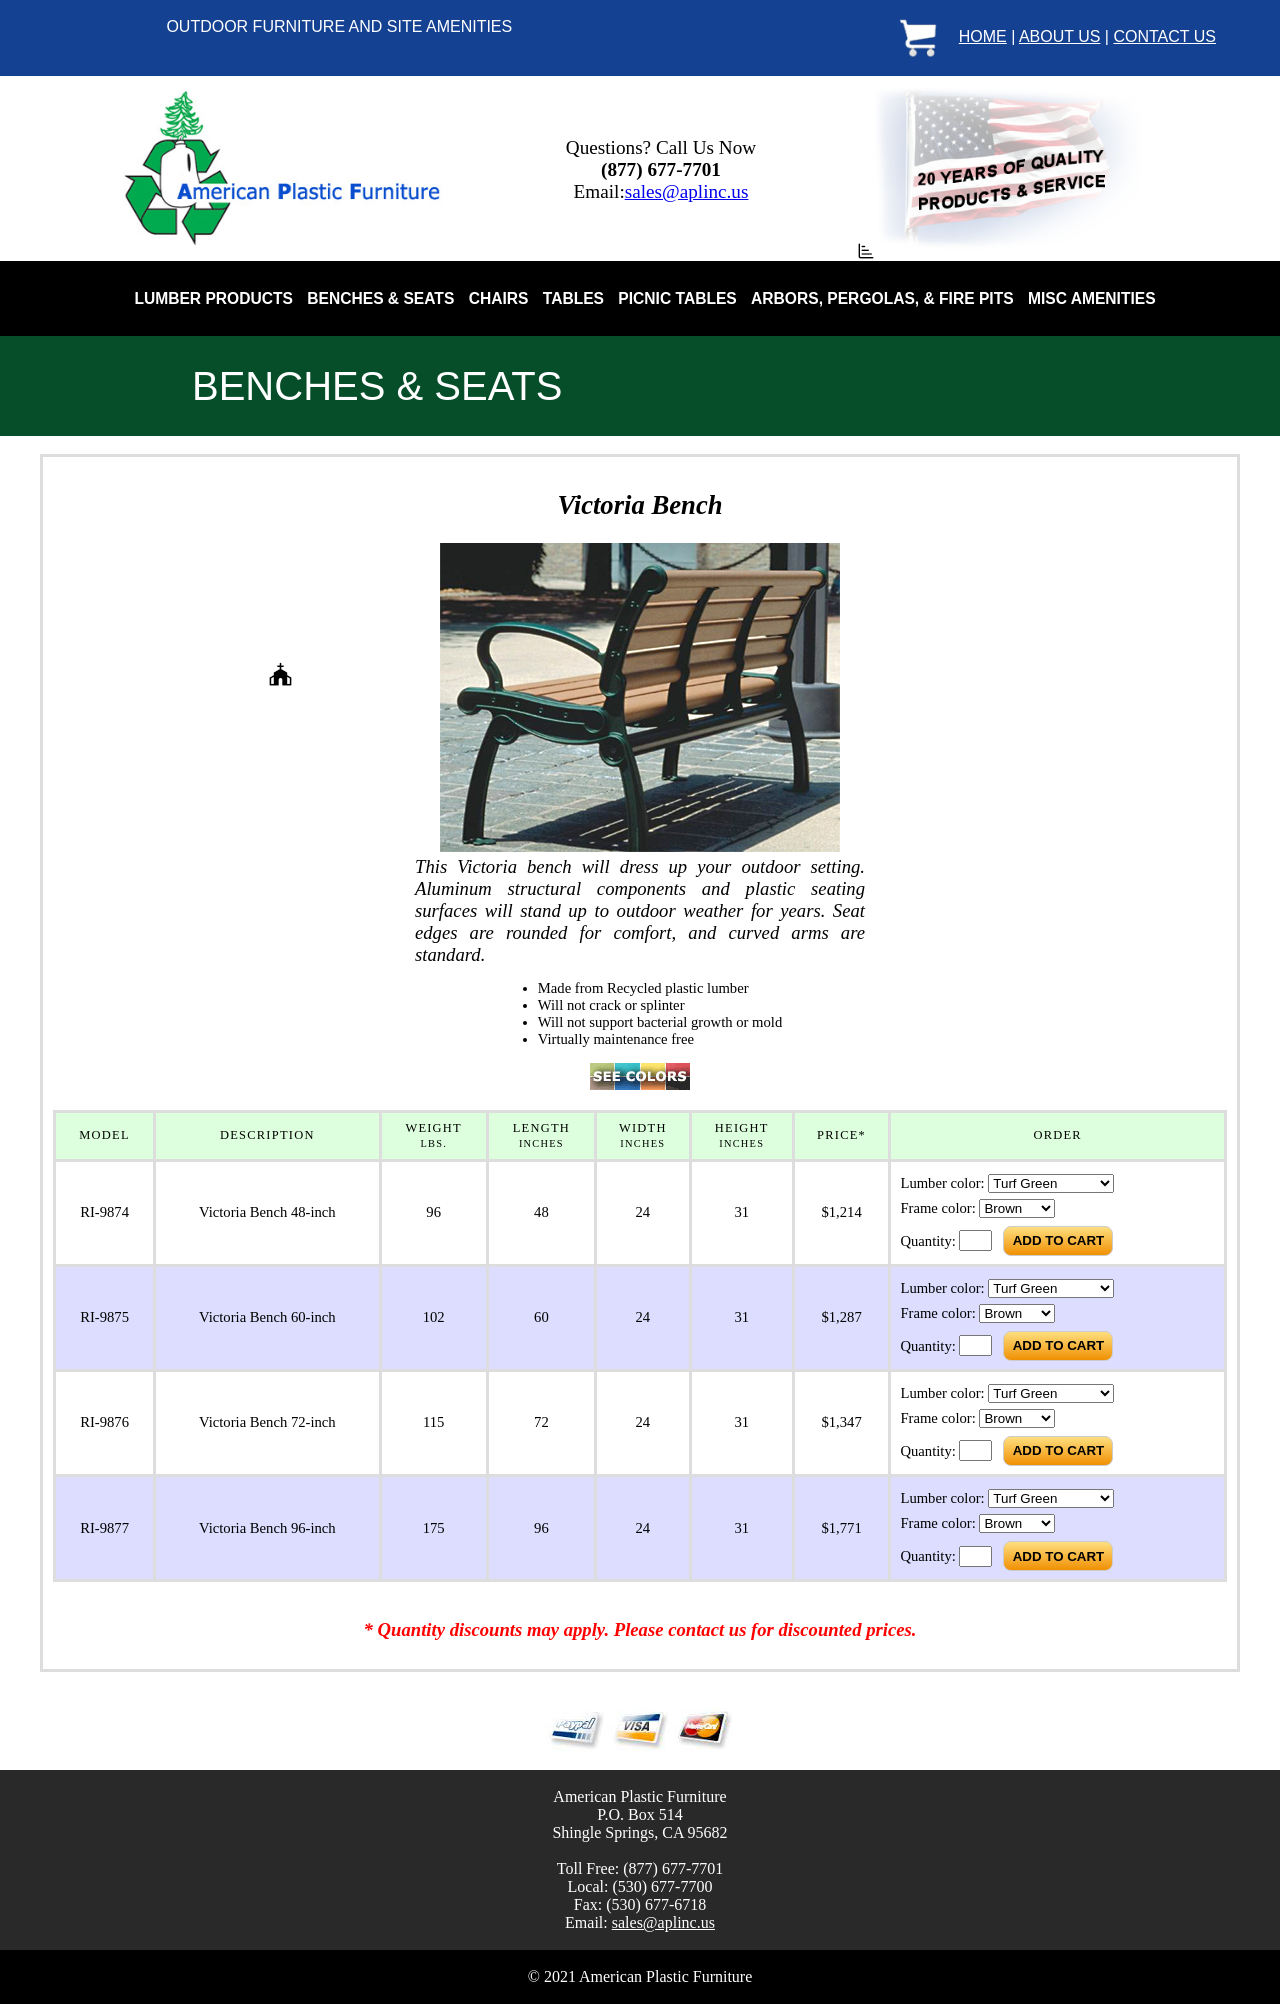 This screenshot has width=1280, height=2004. Describe the element at coordinates (866, 251) in the screenshot. I see `view growth analytics or statistics` at that location.